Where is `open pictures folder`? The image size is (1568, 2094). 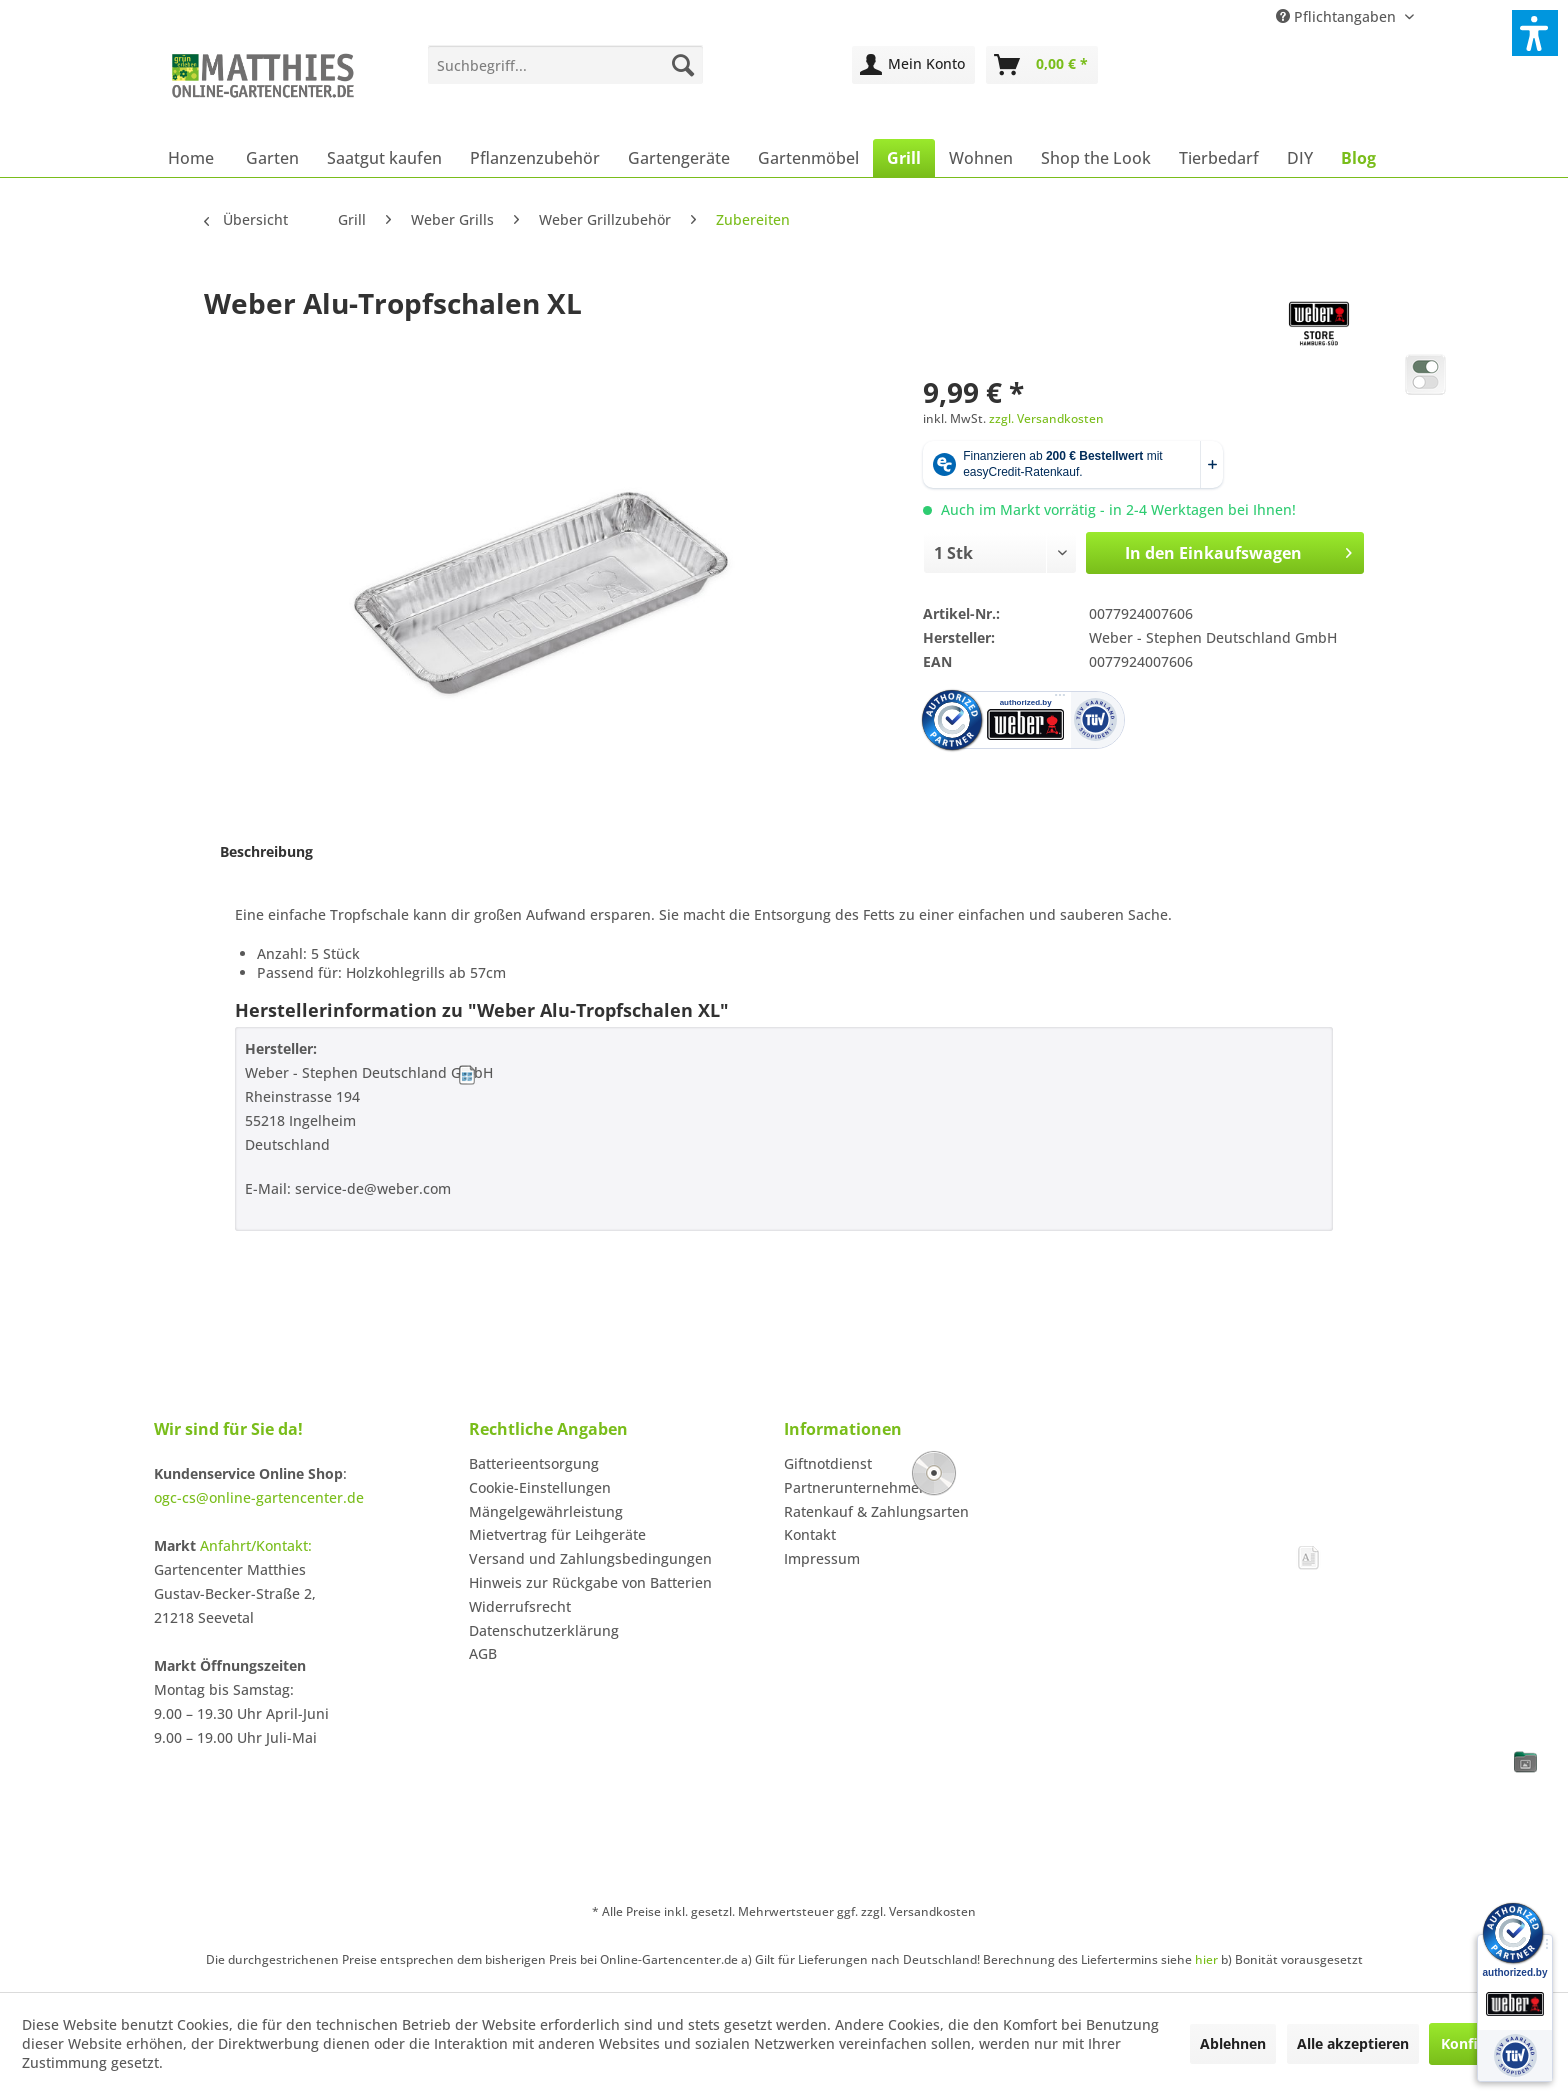 open pictures folder is located at coordinates (1525, 1761).